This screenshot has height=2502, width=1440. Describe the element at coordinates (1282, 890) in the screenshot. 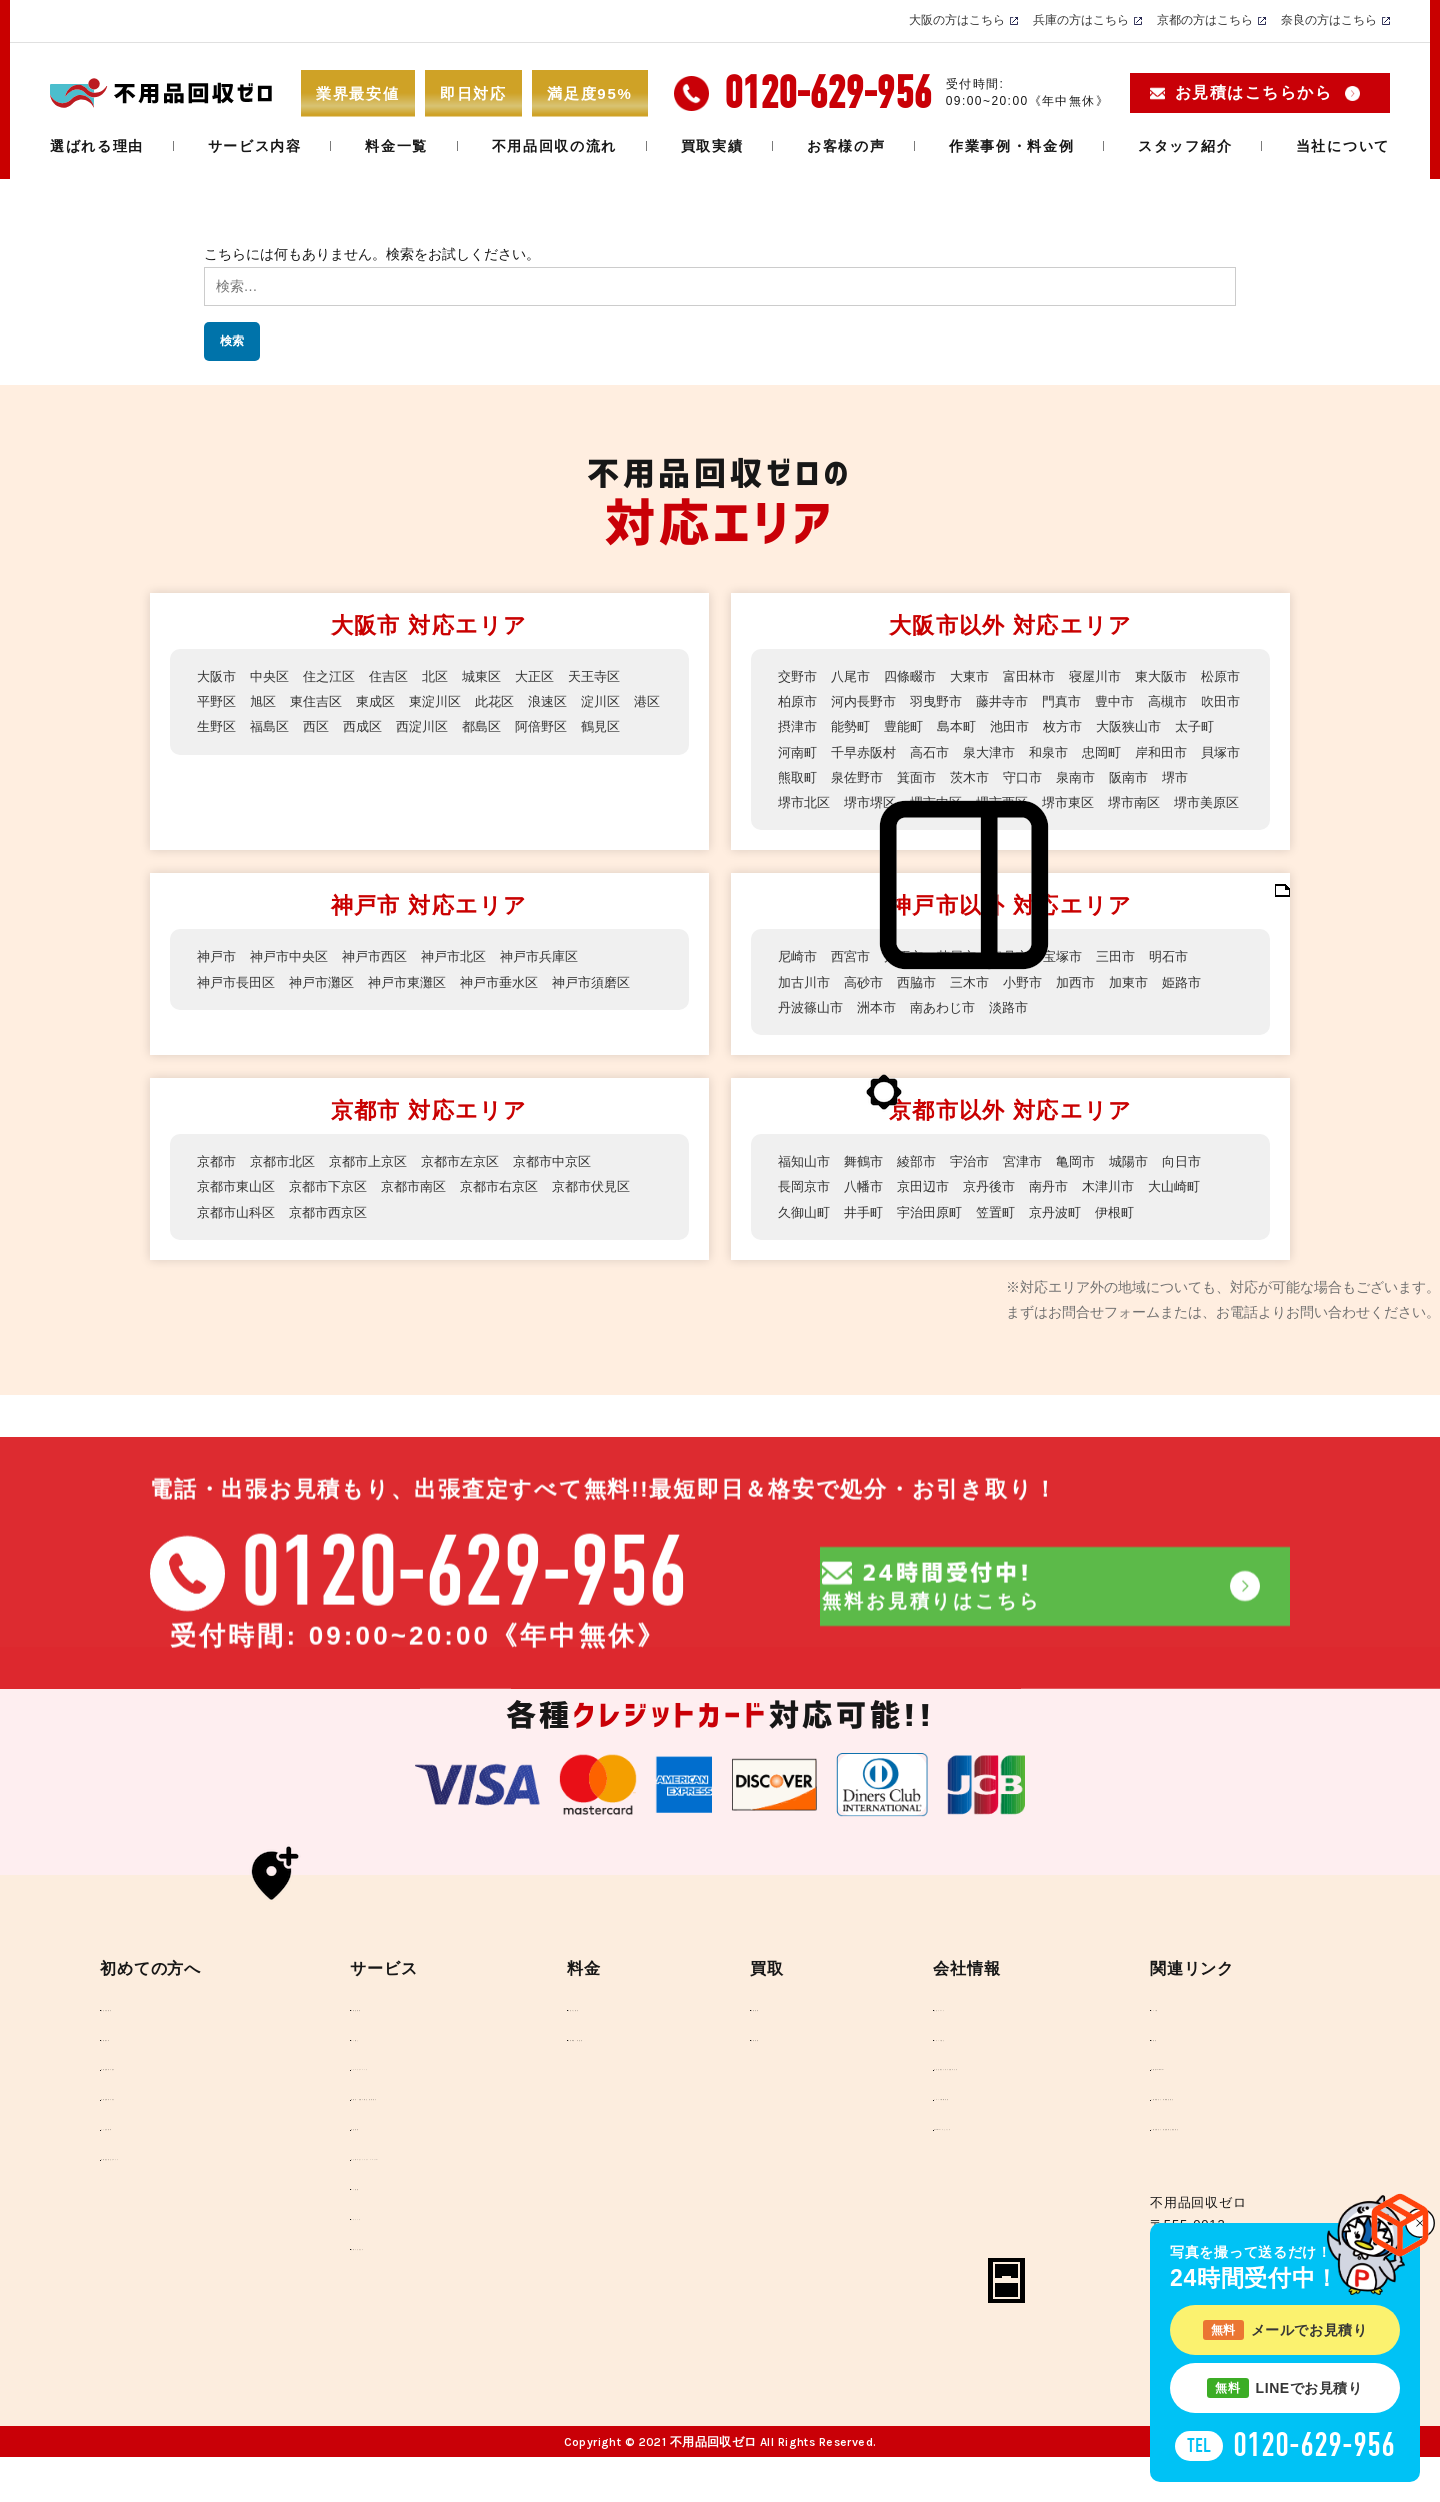

I see `create a new note` at that location.